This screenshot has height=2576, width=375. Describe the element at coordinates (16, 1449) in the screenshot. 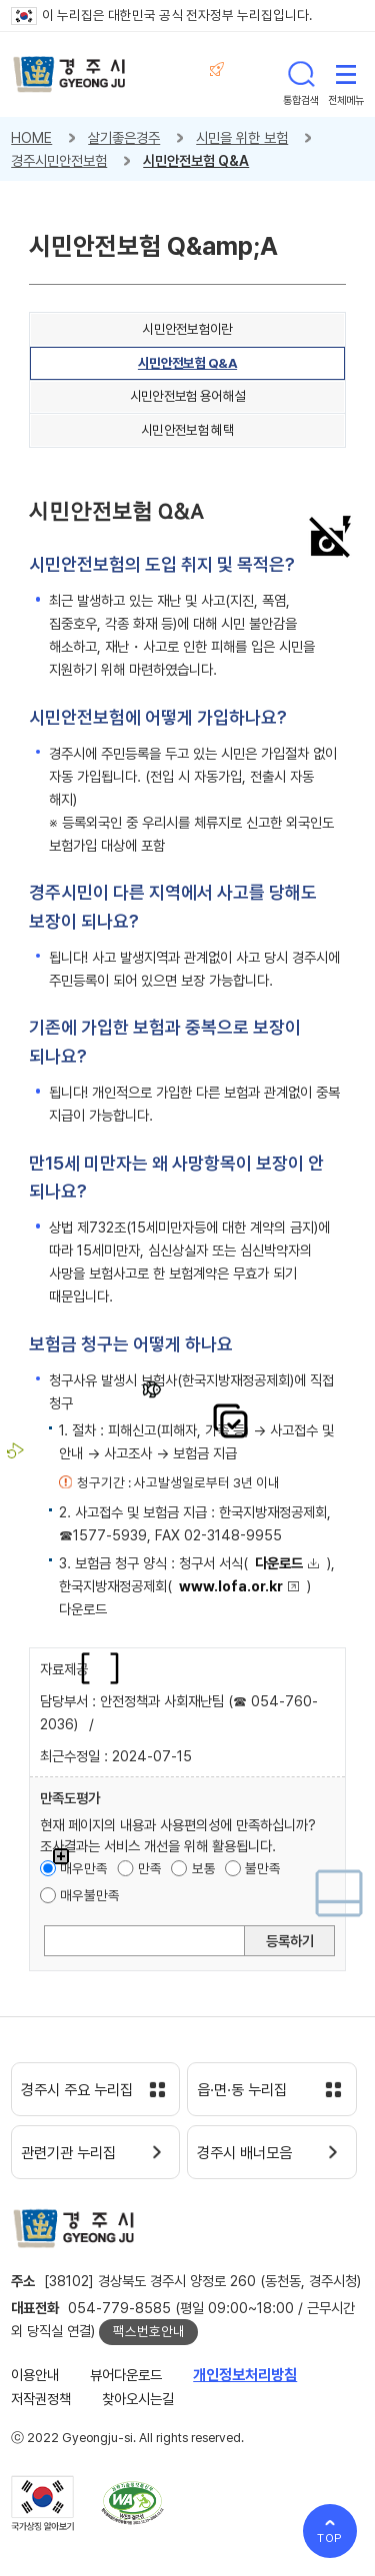

I see `rerun the current debug session` at that location.